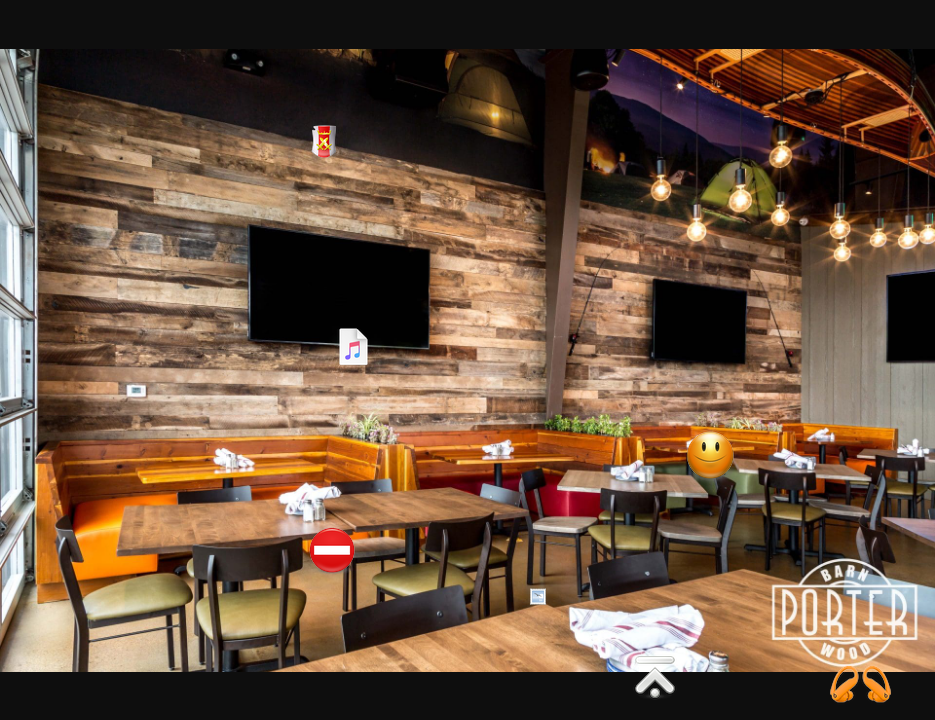  What do you see at coordinates (332, 550) in the screenshot?
I see `indicates an error or critical issue has occurred` at bounding box center [332, 550].